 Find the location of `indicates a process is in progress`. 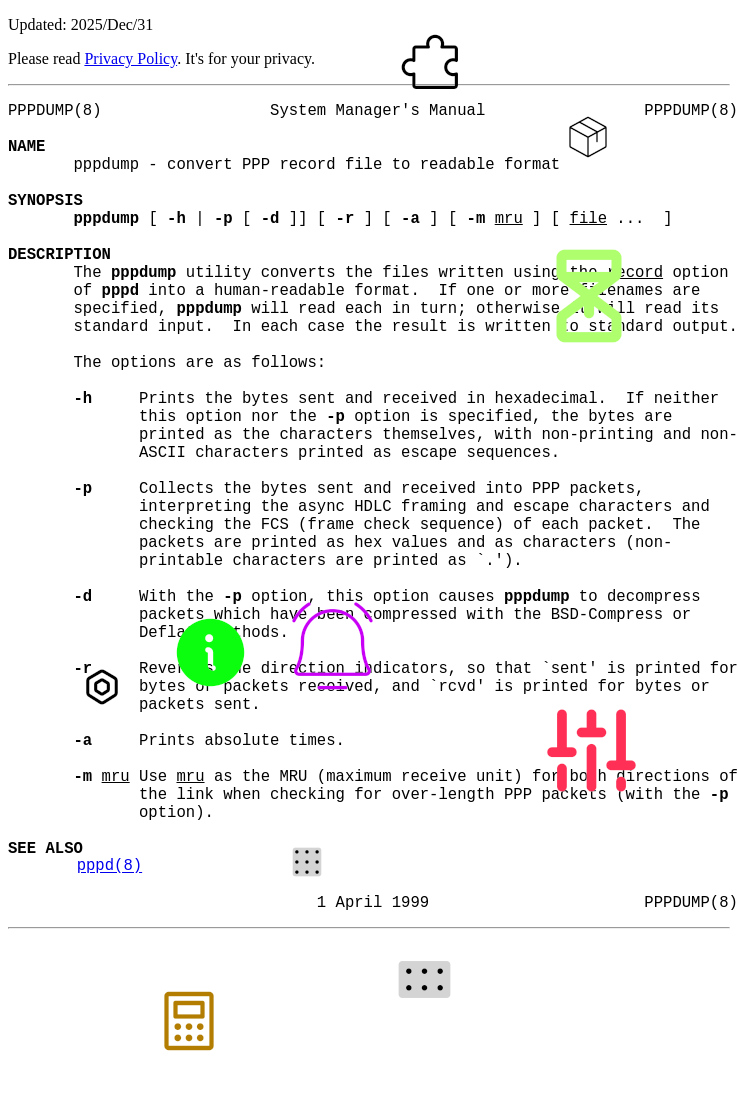

indicates a process is in progress is located at coordinates (589, 296).